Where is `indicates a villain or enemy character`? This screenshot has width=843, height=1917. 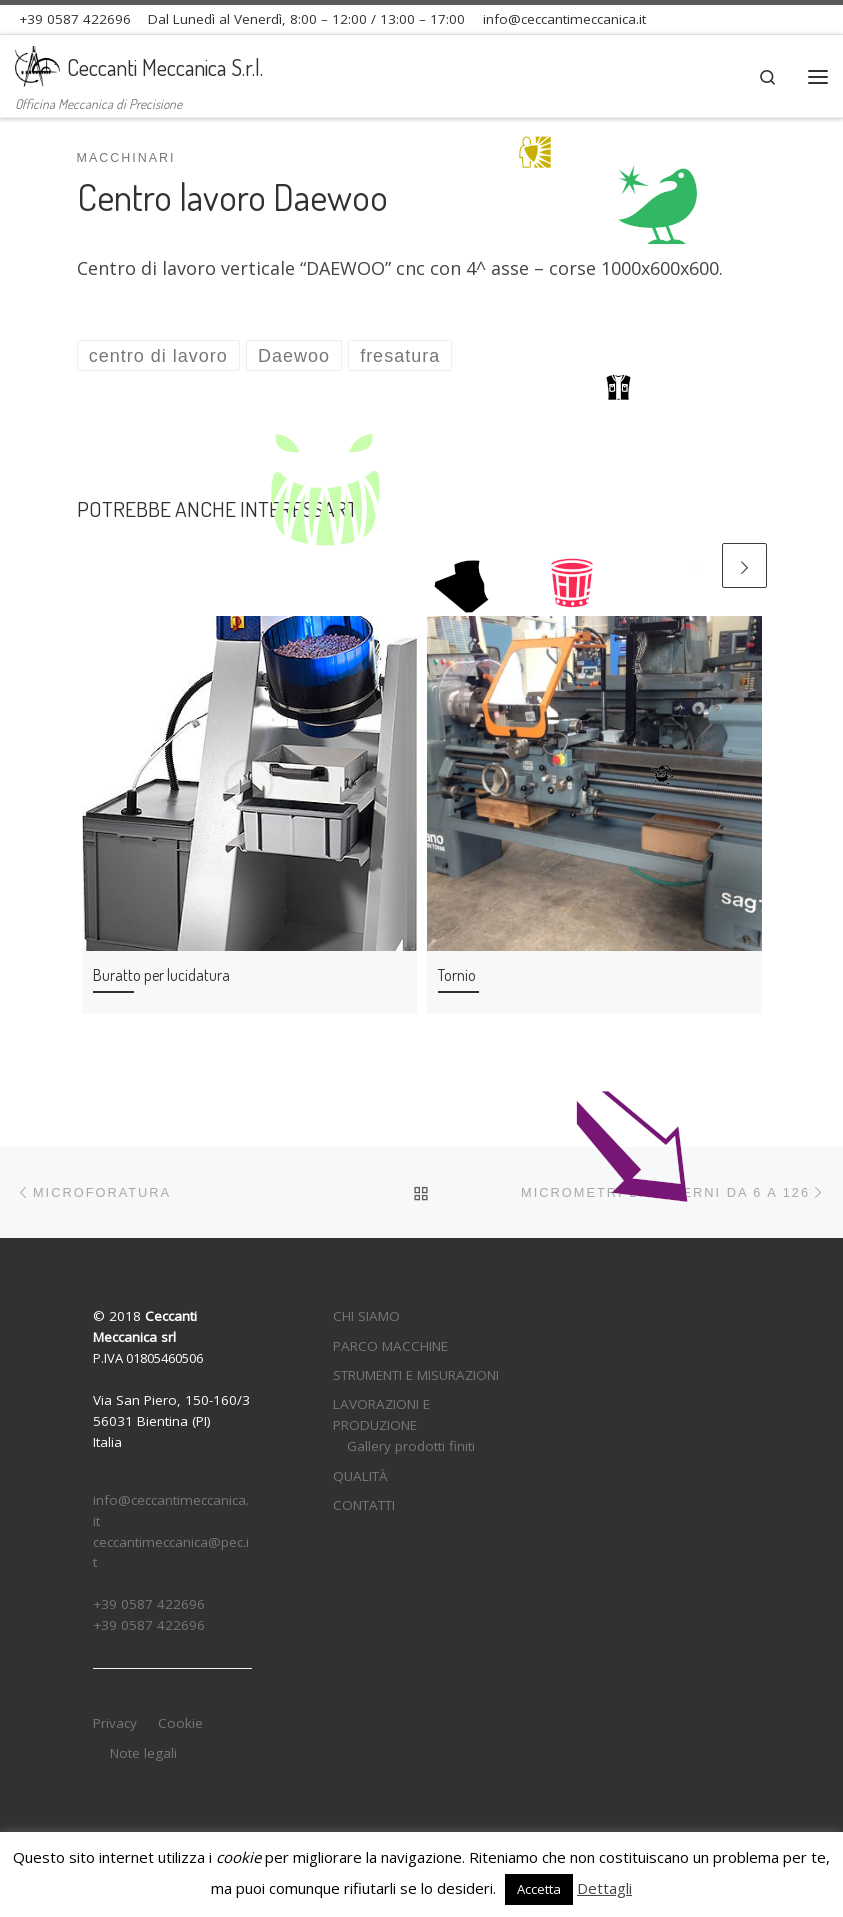 indicates a villain or enemy character is located at coordinates (324, 490).